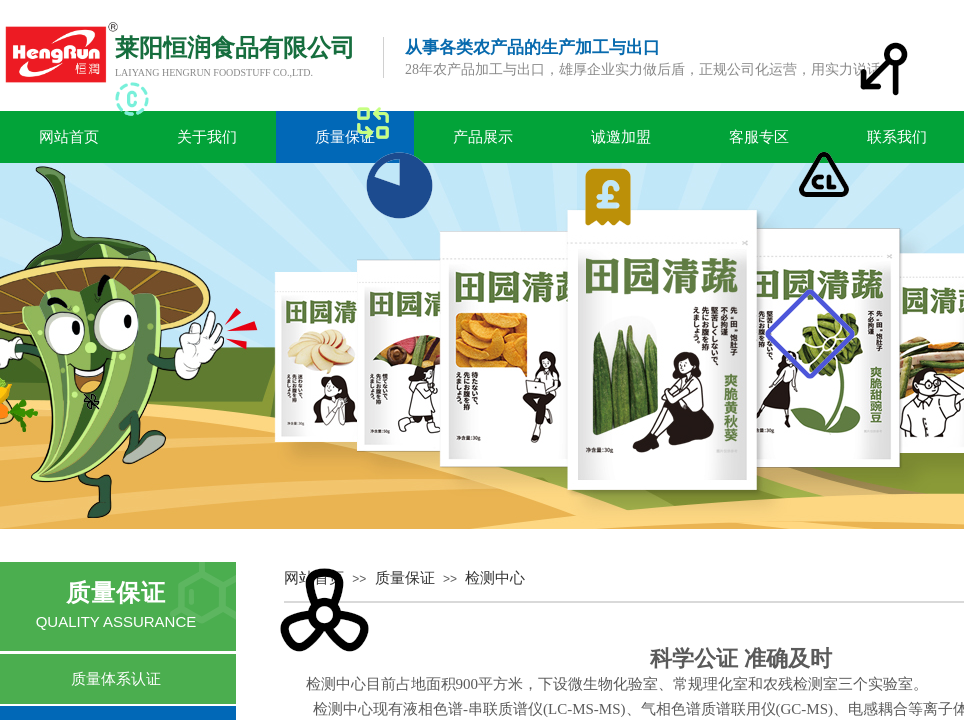 Image resolution: width=964 pixels, height=720 pixels. Describe the element at coordinates (884, 69) in the screenshot. I see `take the first left exit at the roundabout` at that location.